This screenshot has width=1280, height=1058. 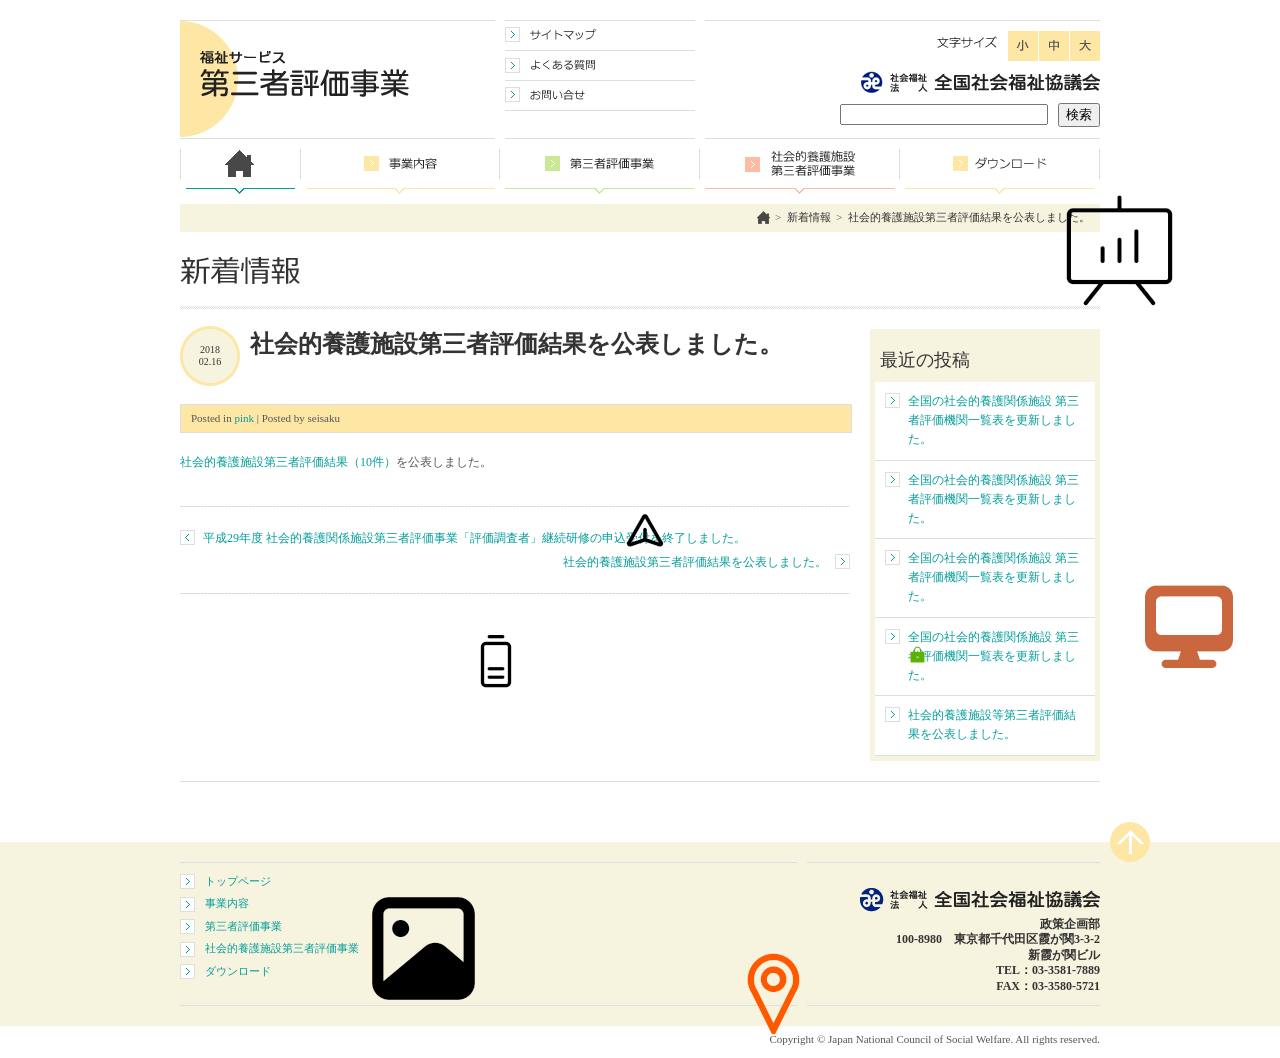 I want to click on view photos or images, so click(x=423, y=948).